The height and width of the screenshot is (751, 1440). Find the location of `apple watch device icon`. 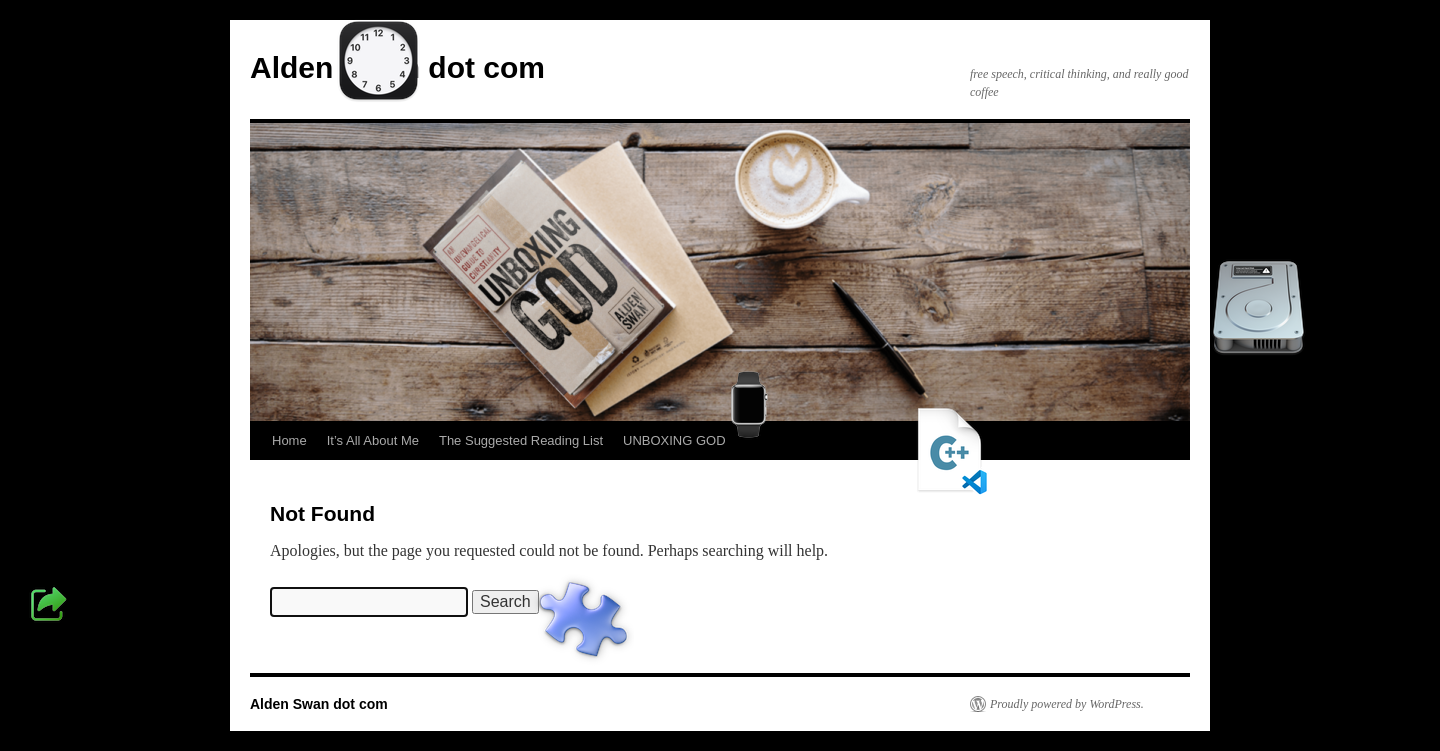

apple watch device icon is located at coordinates (748, 404).